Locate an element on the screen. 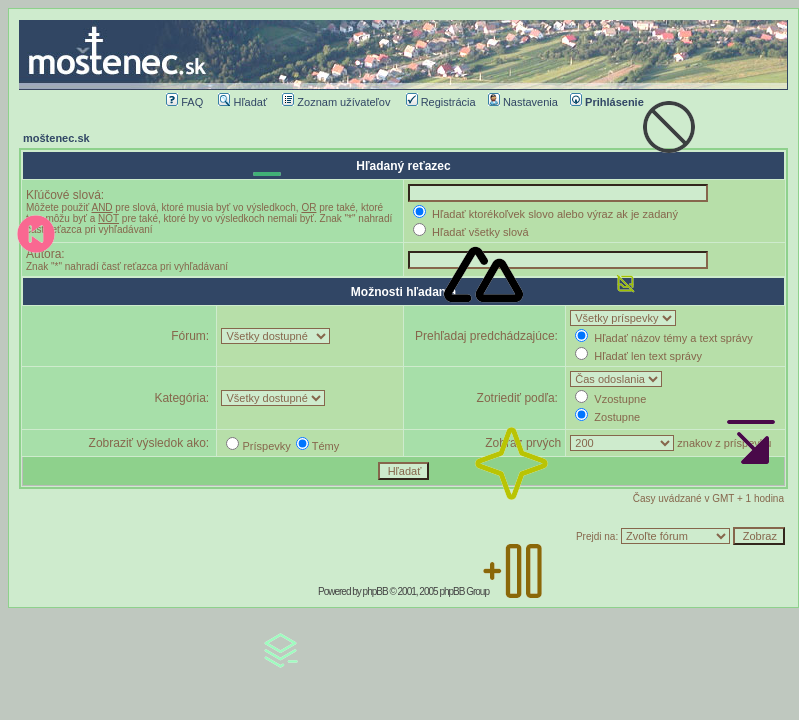 This screenshot has width=799, height=720. remove a layer from the stack is located at coordinates (280, 650).